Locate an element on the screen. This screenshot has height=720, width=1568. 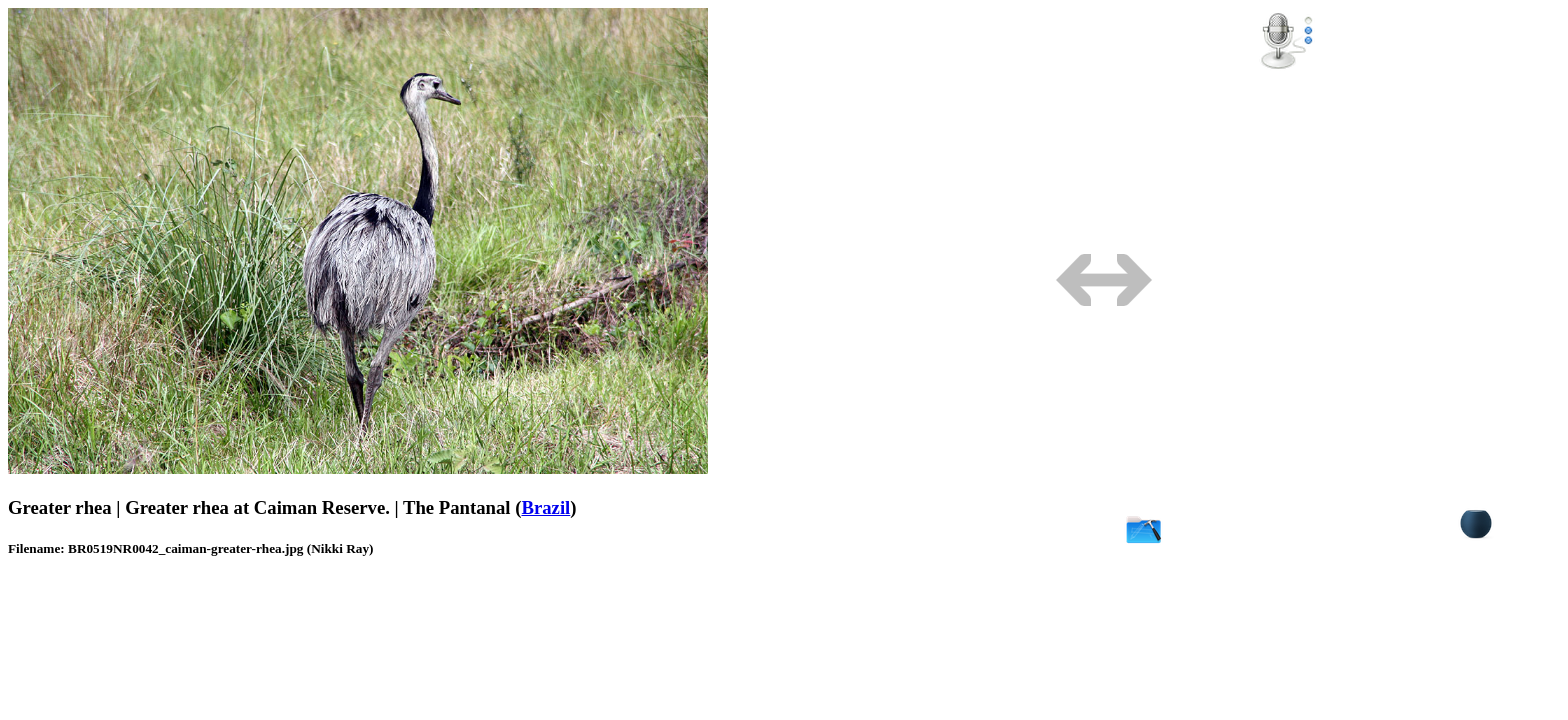
open xcode projects folder is located at coordinates (1143, 530).